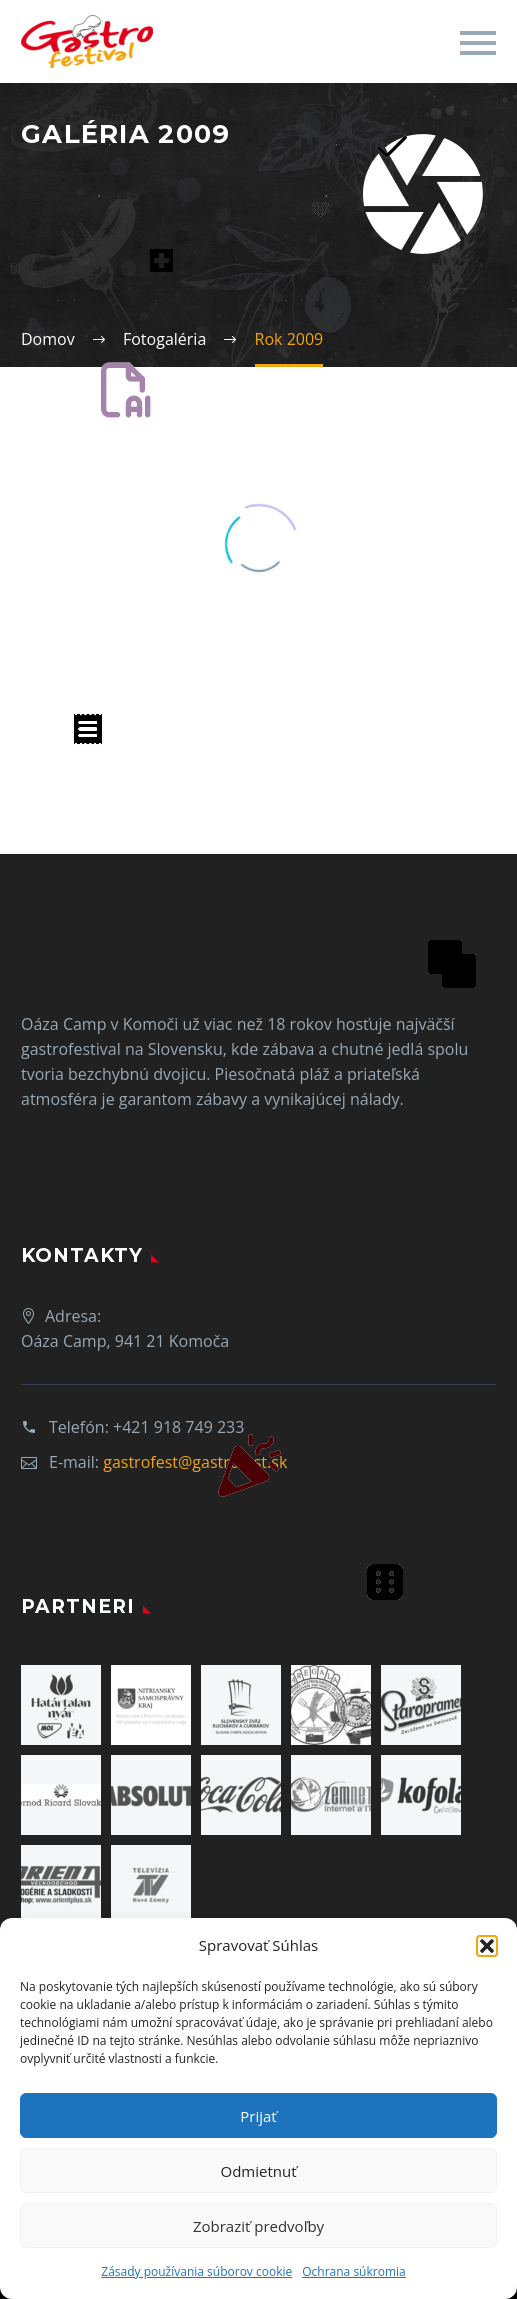 The height and width of the screenshot is (2299, 517). What do you see at coordinates (391, 145) in the screenshot?
I see `confirm or submit an action` at bounding box center [391, 145].